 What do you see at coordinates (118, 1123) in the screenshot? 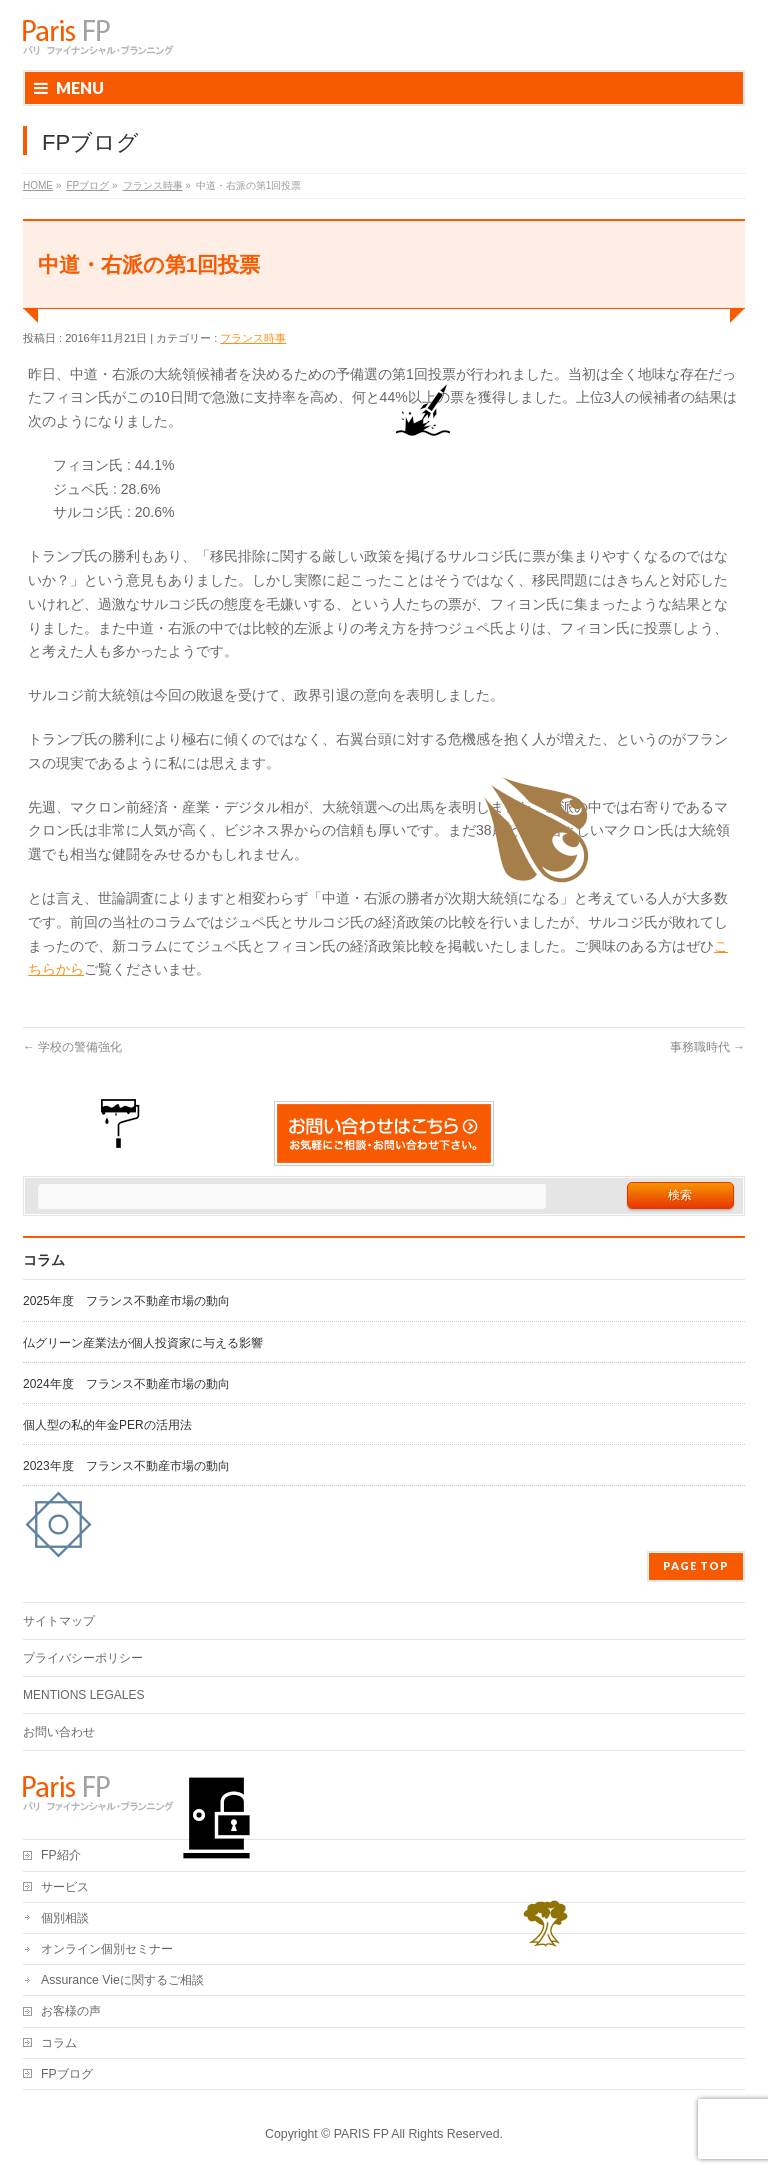
I see `customize theme or appearance settings` at bounding box center [118, 1123].